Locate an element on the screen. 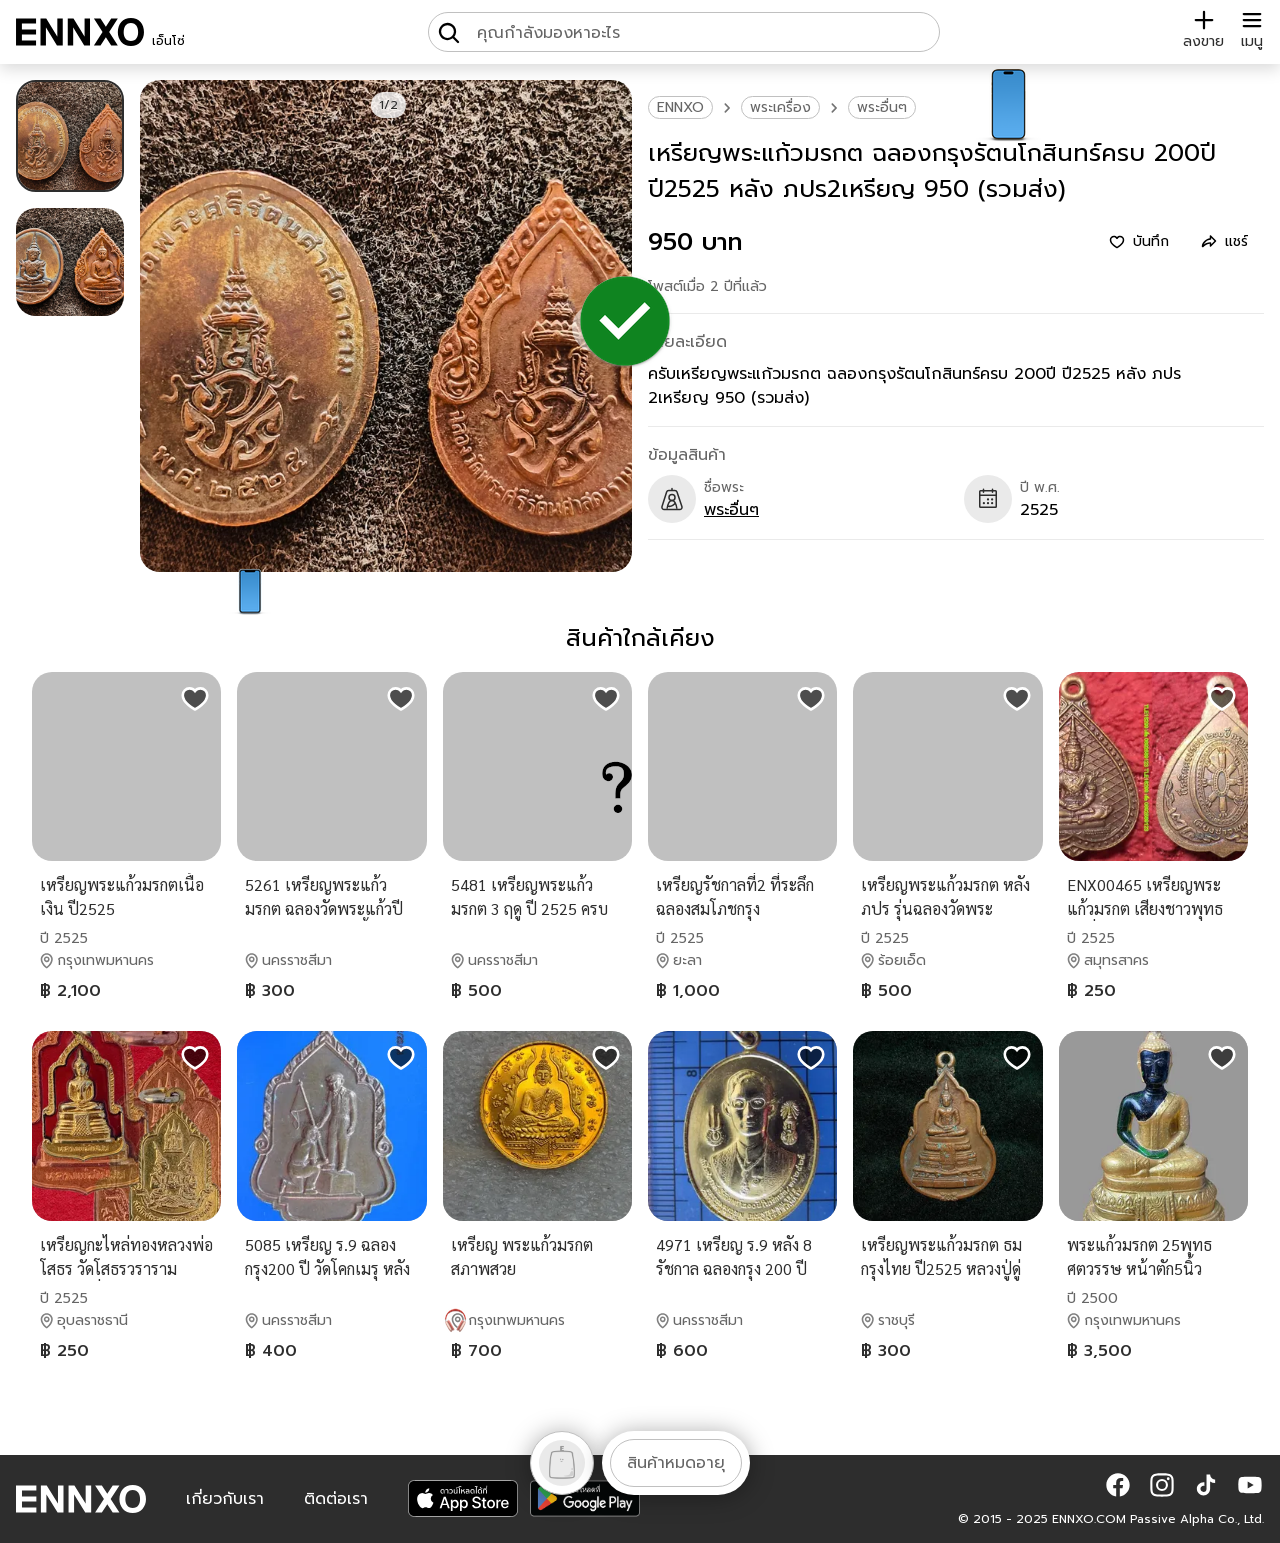  access help documentation or support is located at coordinates (619, 789).